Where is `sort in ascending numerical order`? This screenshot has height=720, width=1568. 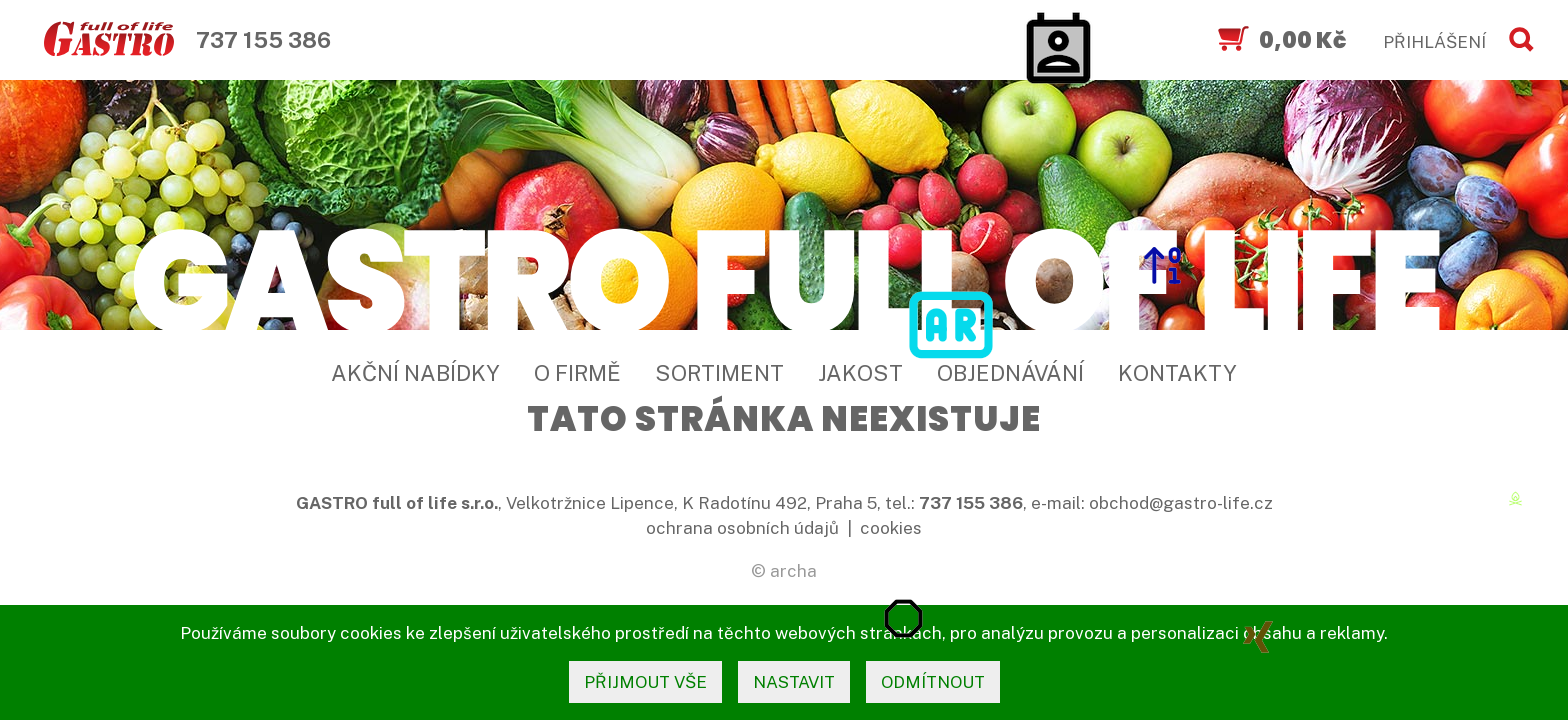 sort in ascending numerical order is located at coordinates (1164, 265).